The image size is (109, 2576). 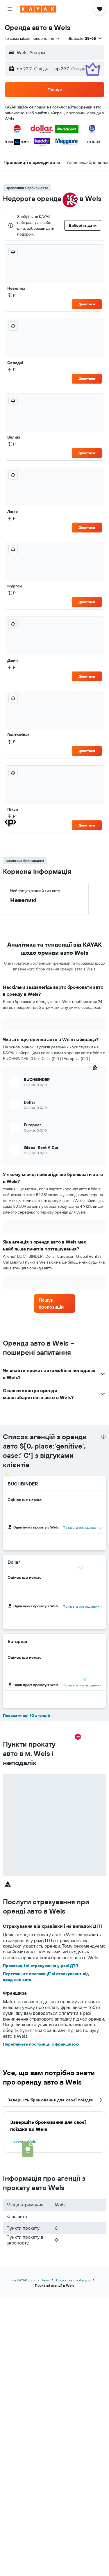 What do you see at coordinates (8, 1884) in the screenshot?
I see `Pine Script programming language logo` at bounding box center [8, 1884].